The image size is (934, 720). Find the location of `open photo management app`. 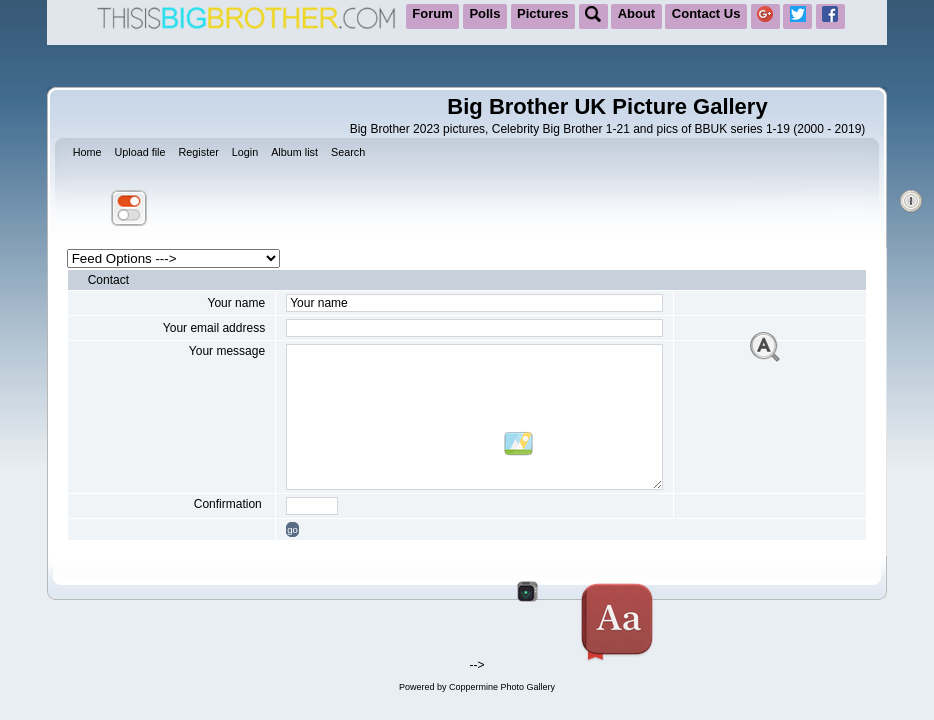

open photo management app is located at coordinates (518, 443).